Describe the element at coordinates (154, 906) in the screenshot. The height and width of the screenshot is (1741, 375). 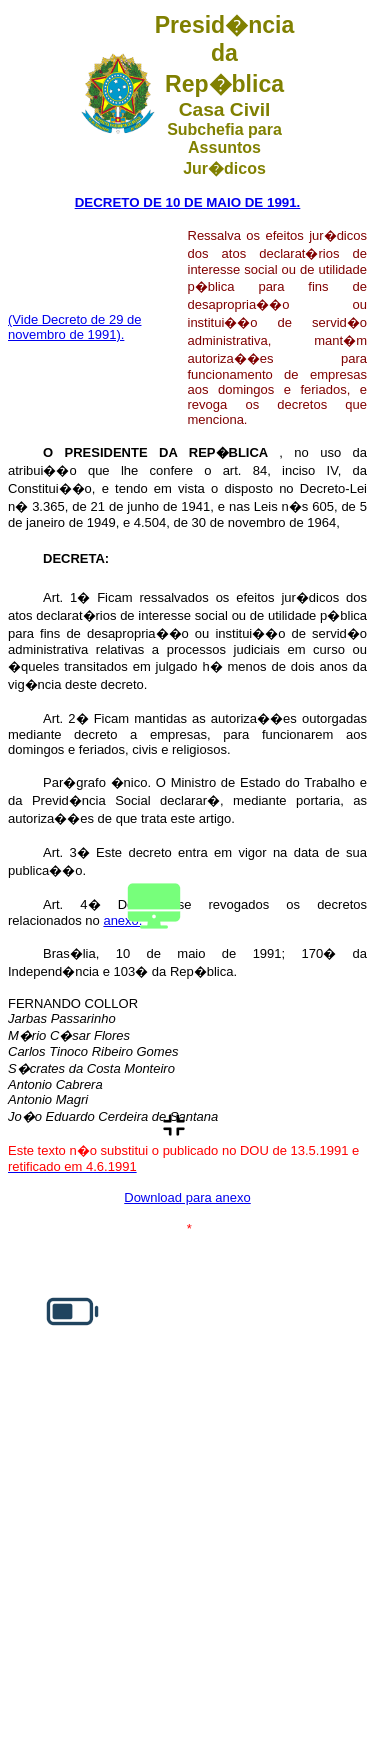
I see `switch to desktop view` at that location.